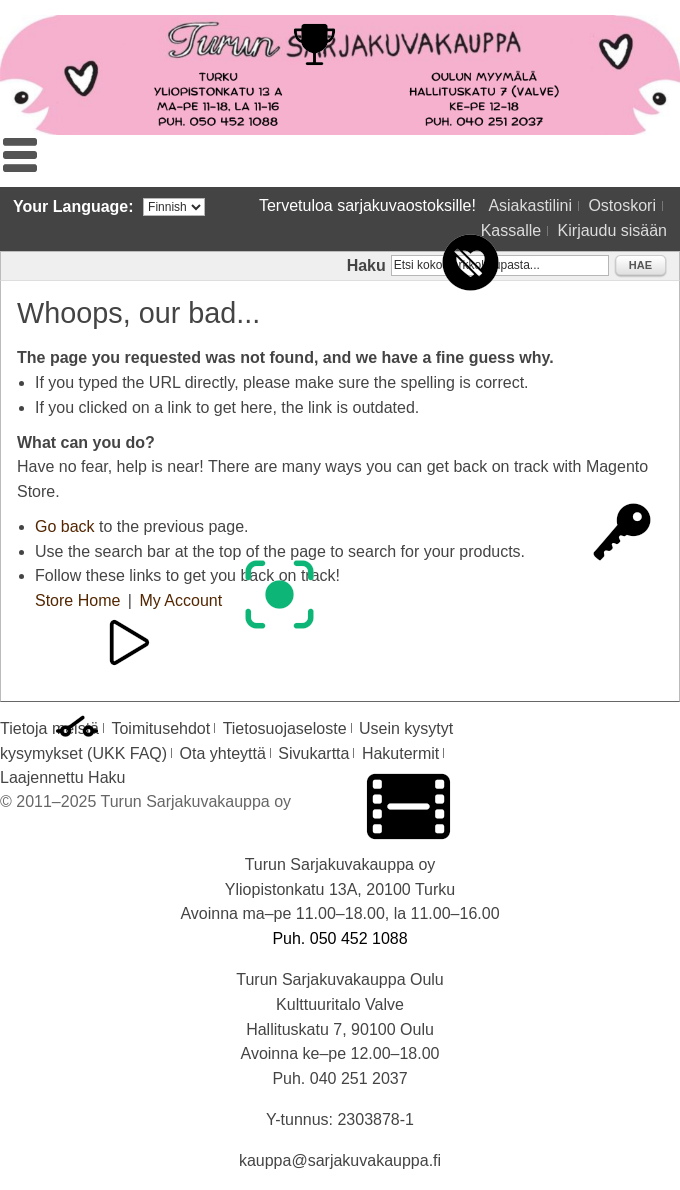  What do you see at coordinates (129, 642) in the screenshot?
I see `start playing media` at bounding box center [129, 642].